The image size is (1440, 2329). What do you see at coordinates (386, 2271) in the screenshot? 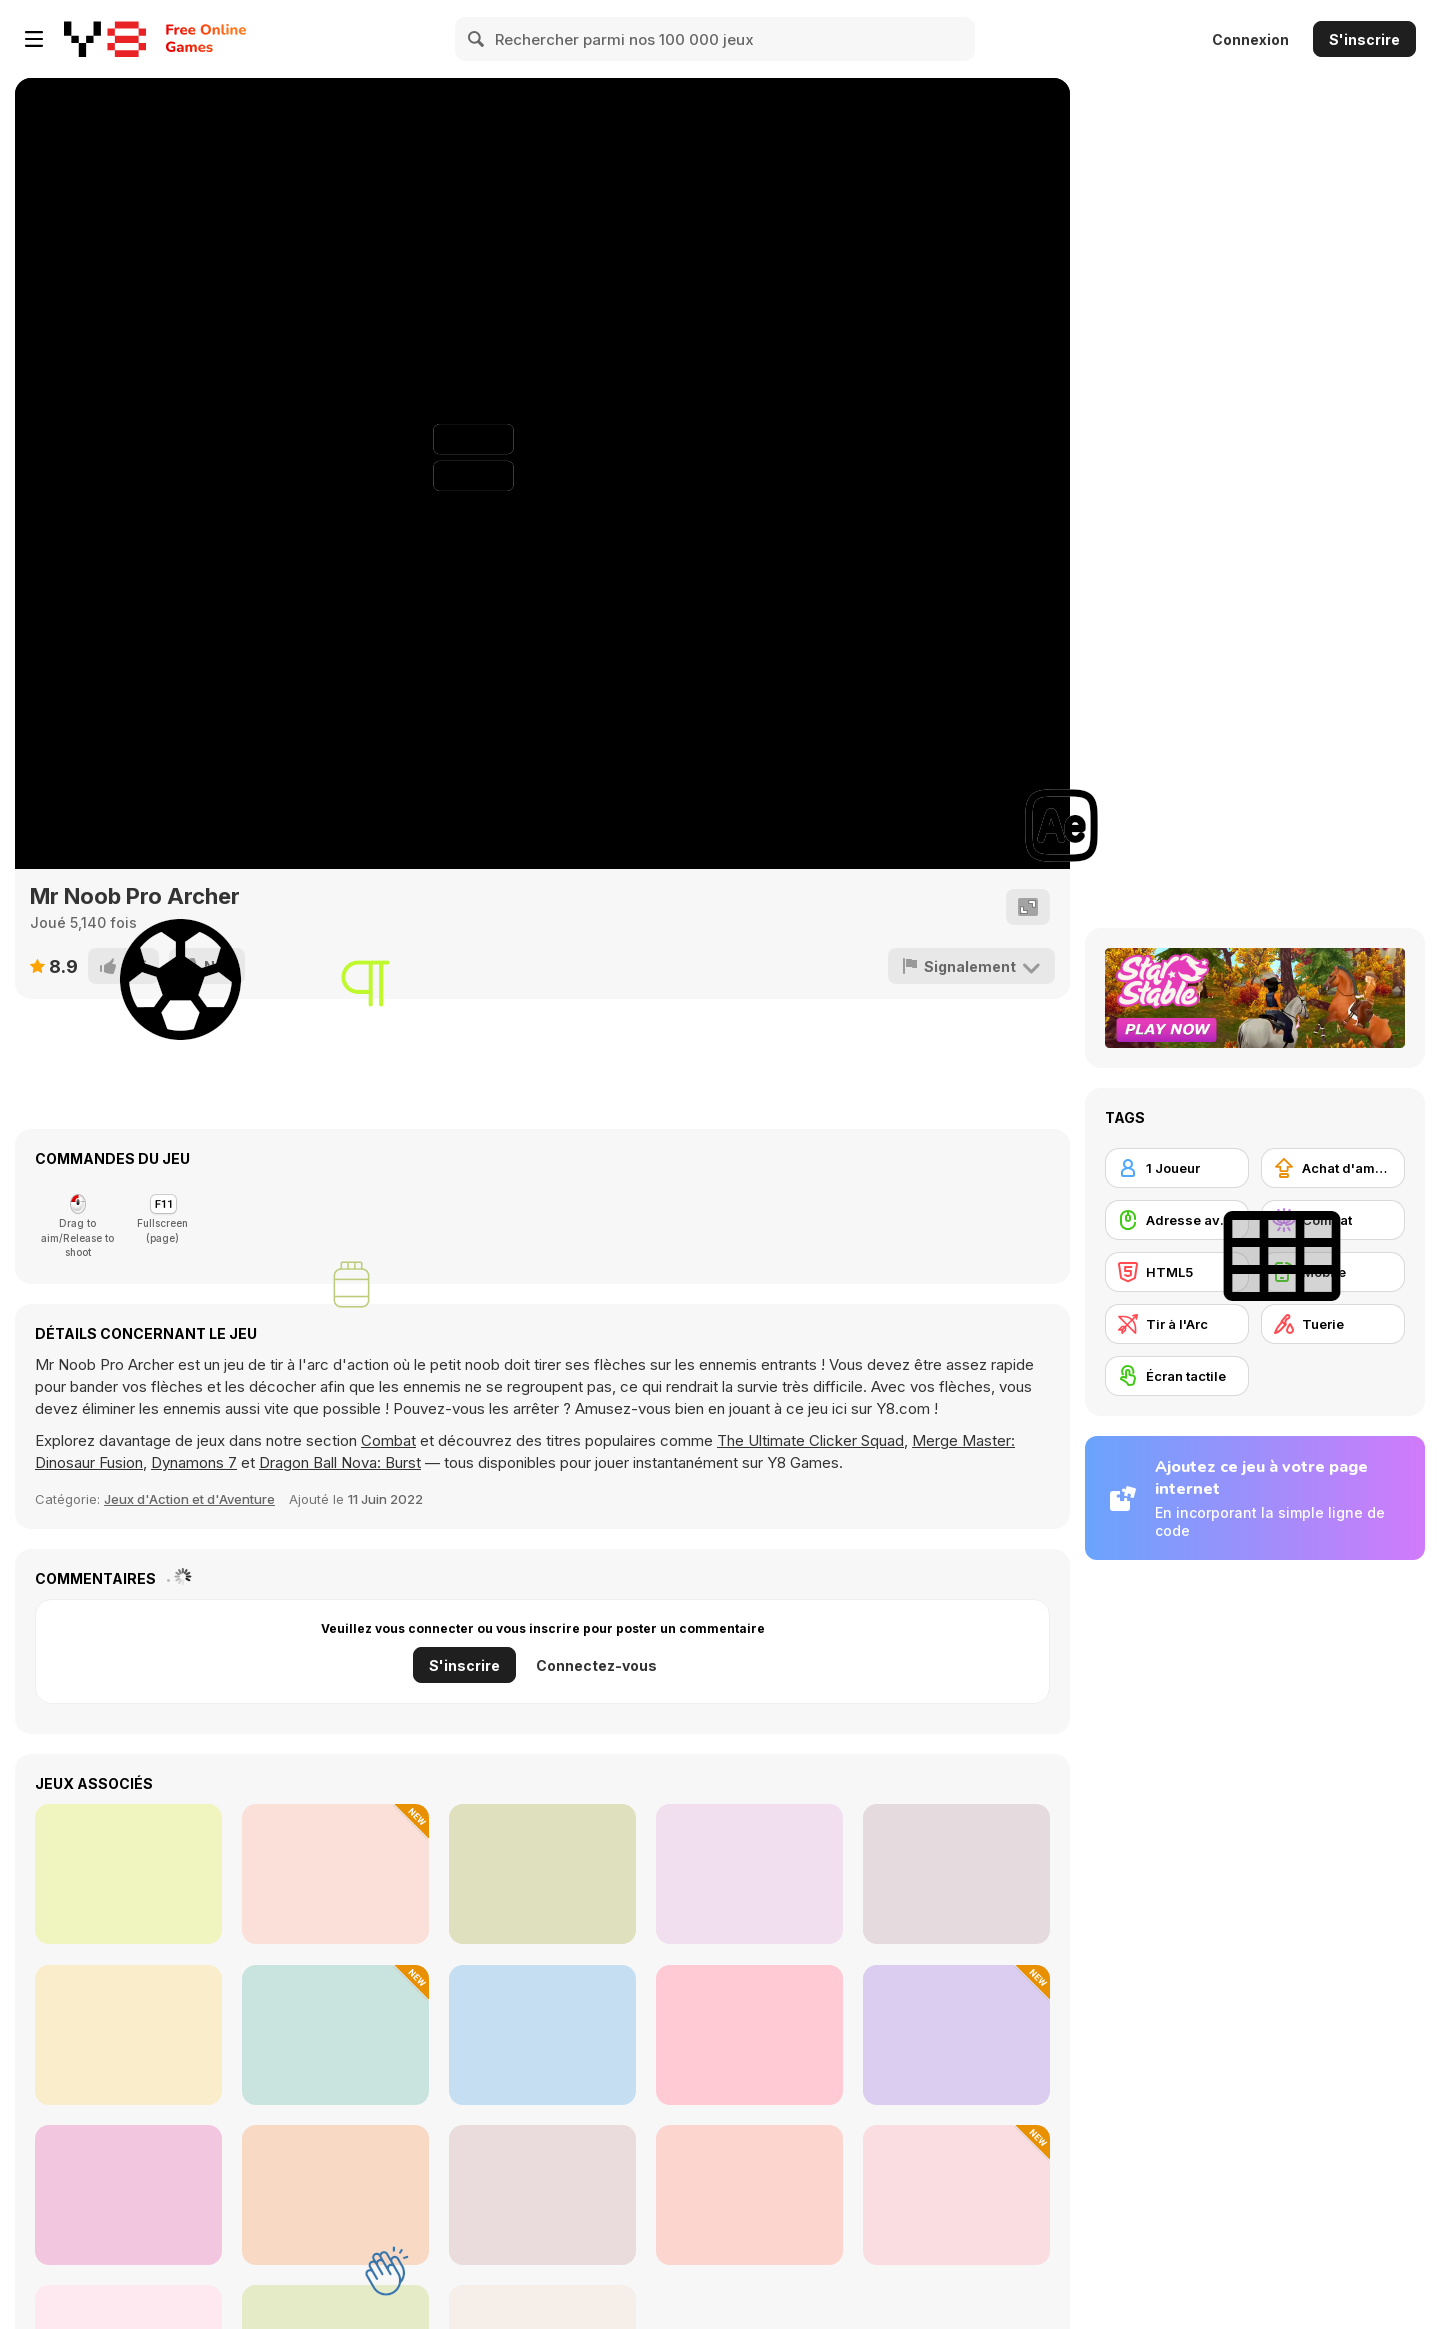
I see `applaud or show appreciation for content` at bounding box center [386, 2271].